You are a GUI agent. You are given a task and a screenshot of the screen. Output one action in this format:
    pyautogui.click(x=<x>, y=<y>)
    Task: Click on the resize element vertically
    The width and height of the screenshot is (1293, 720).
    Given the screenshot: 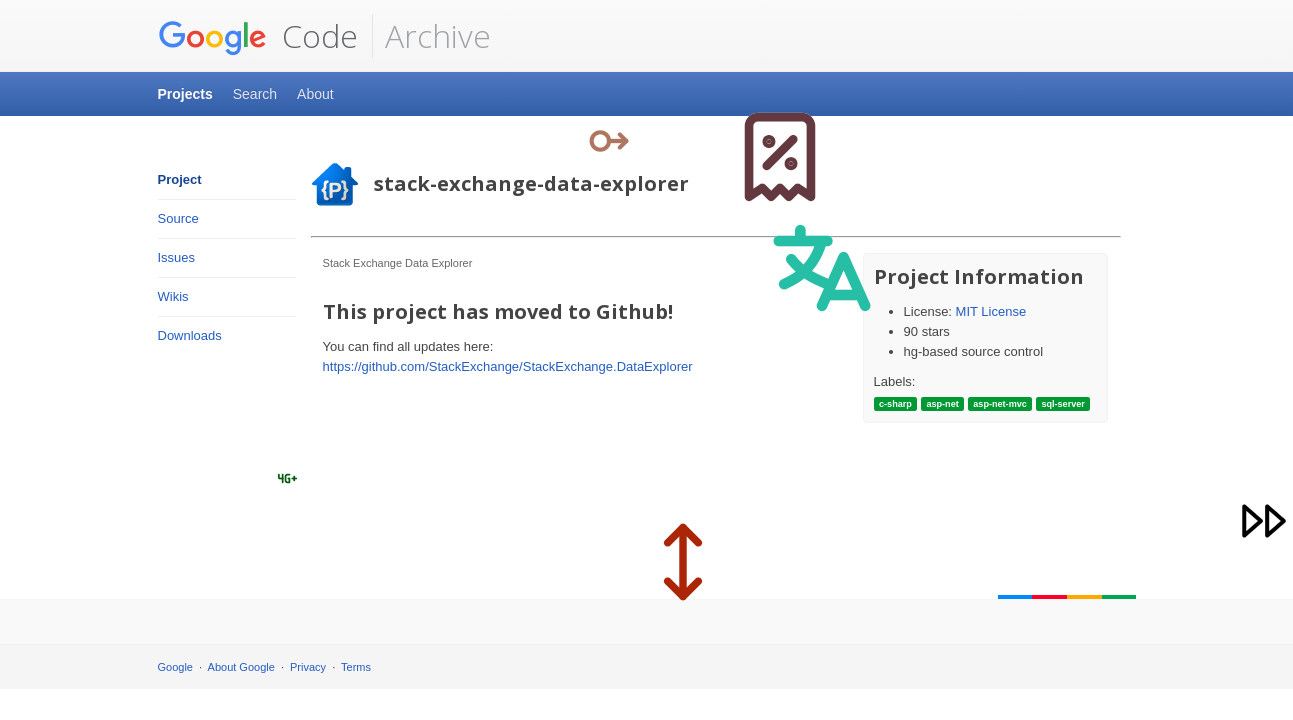 What is the action you would take?
    pyautogui.click(x=683, y=562)
    